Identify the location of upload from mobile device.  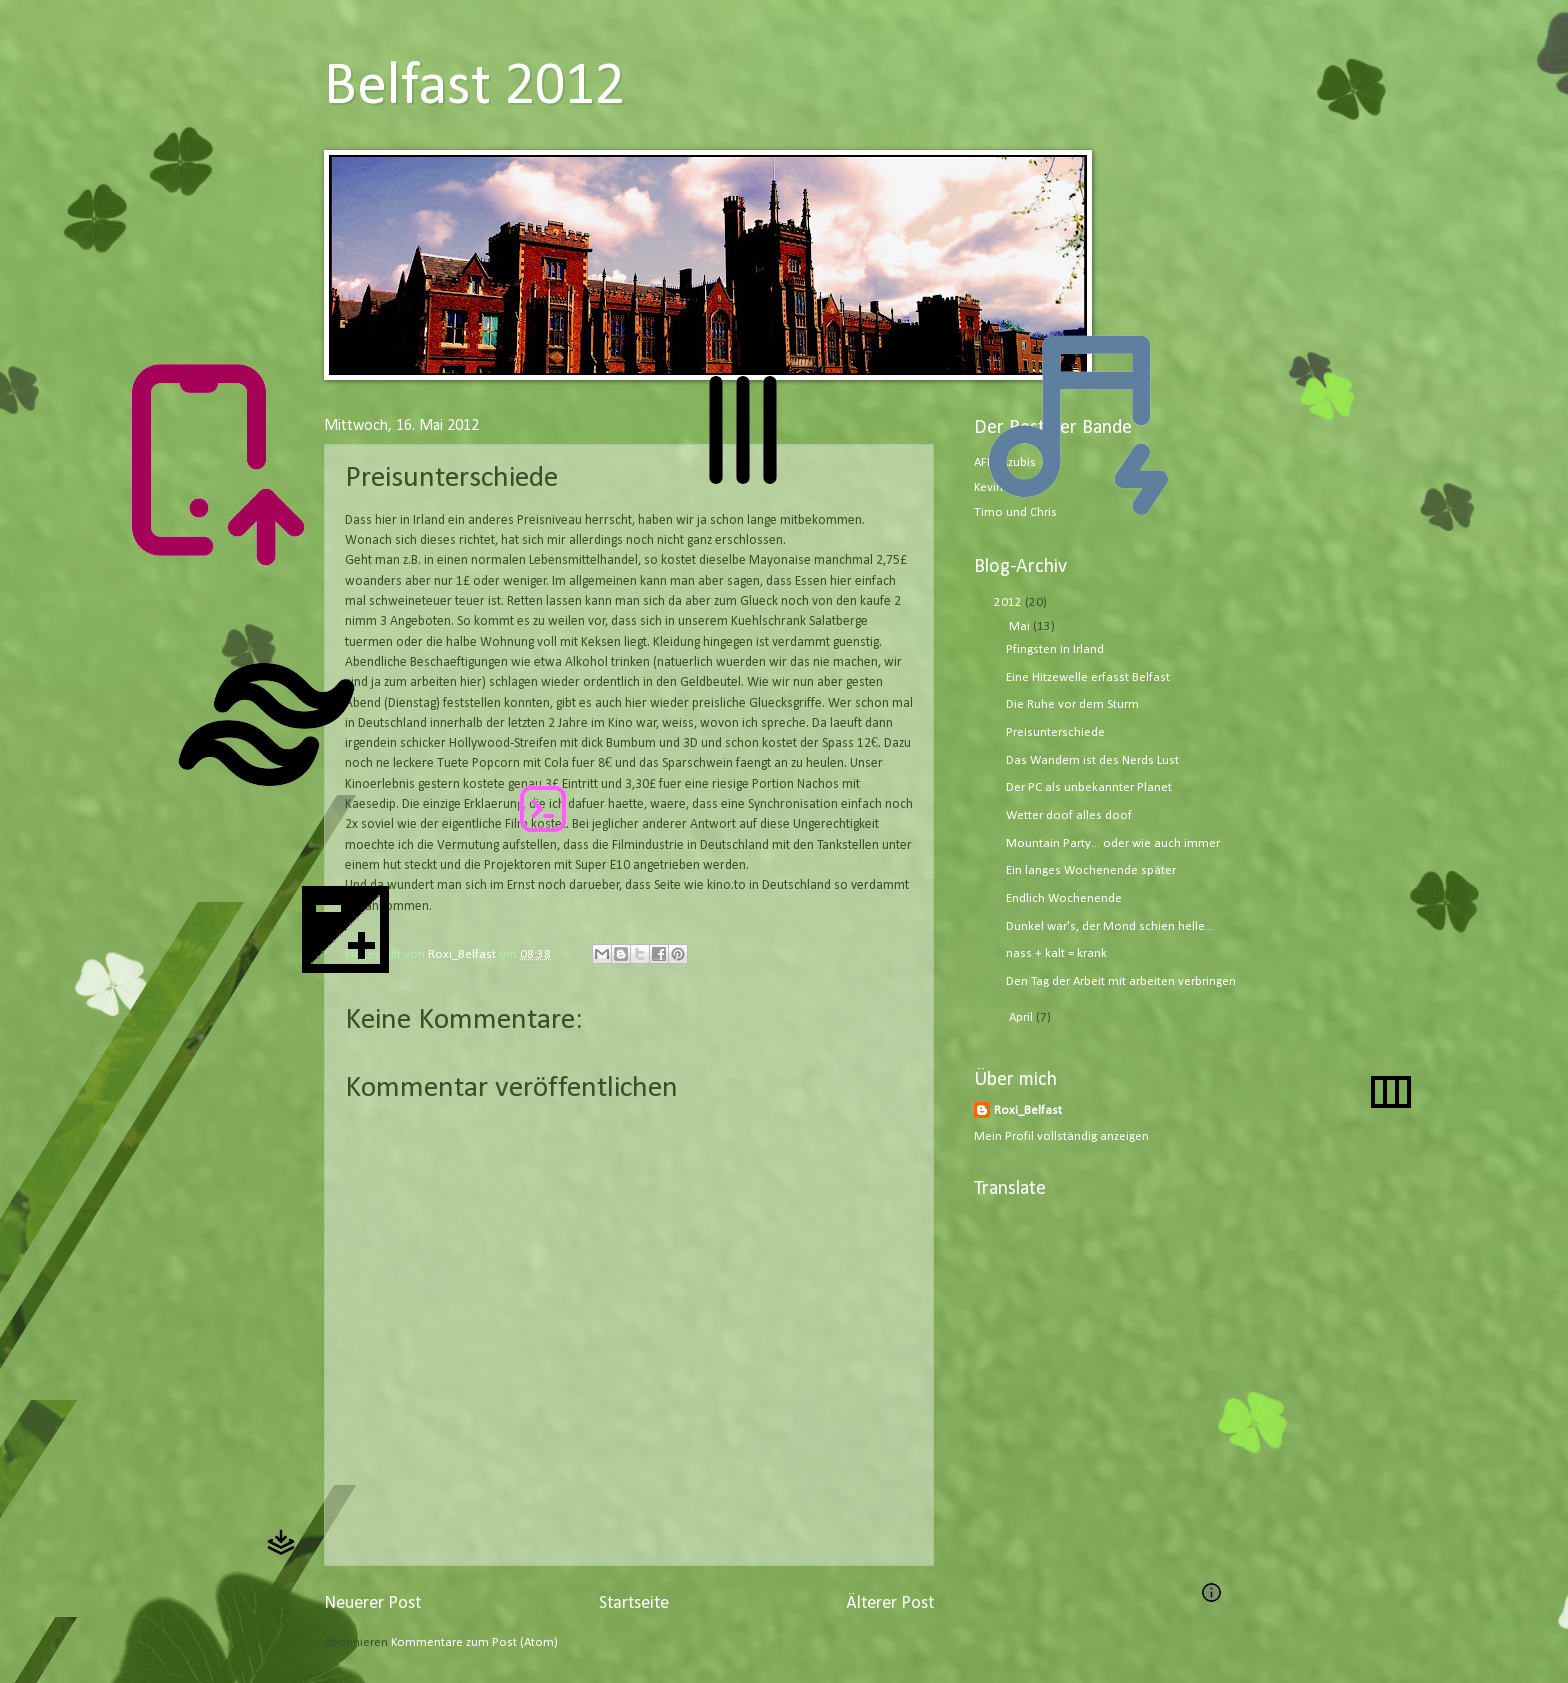
(199, 460).